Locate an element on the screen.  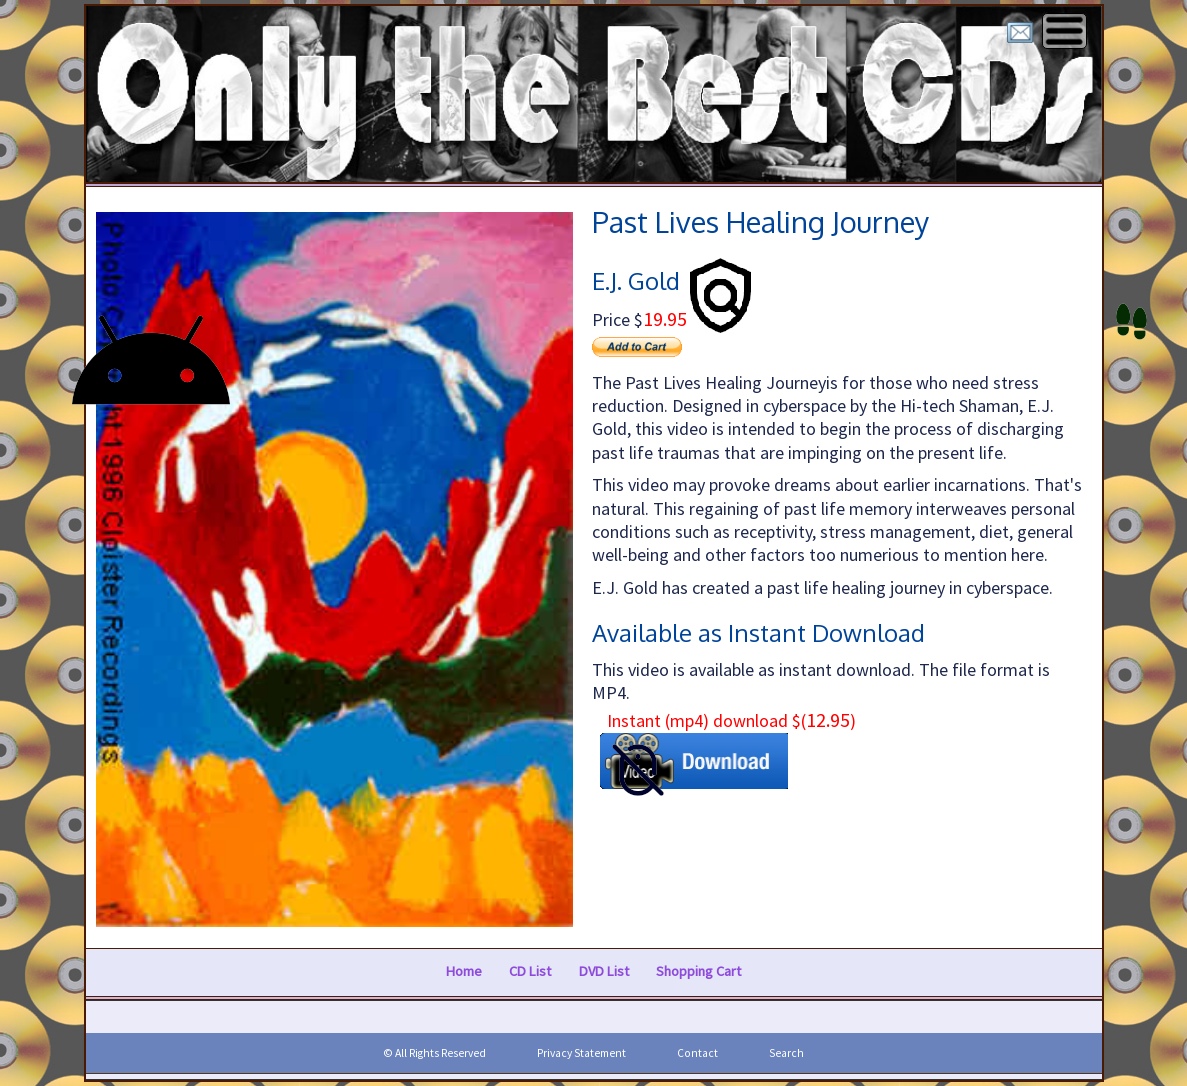
view step tracking or walking activity is located at coordinates (1131, 321).